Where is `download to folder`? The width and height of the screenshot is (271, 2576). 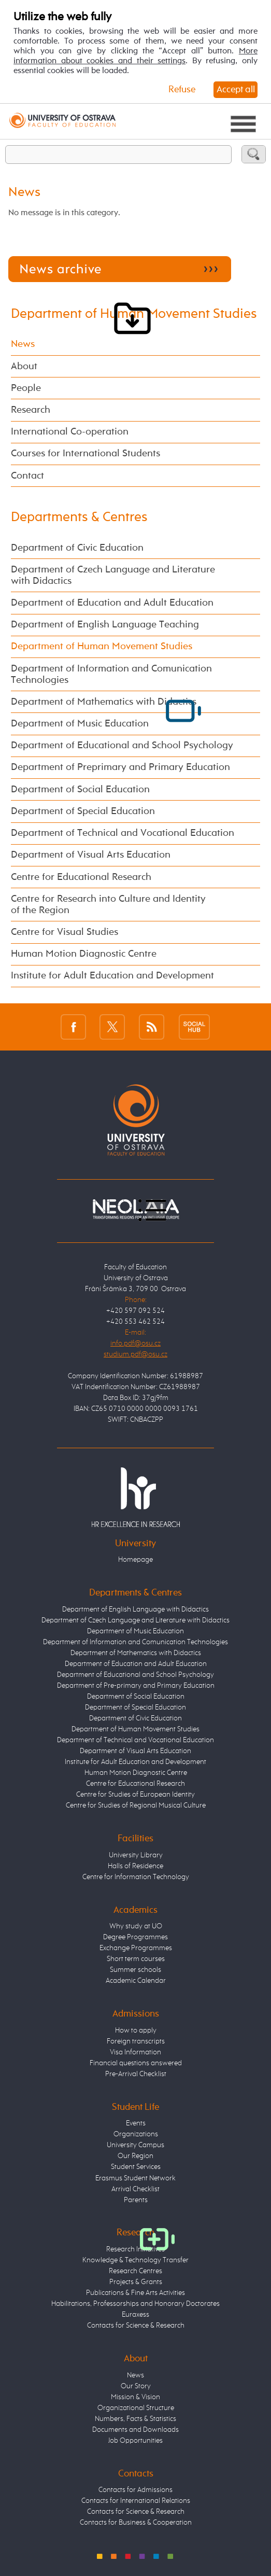
download to folder is located at coordinates (132, 319).